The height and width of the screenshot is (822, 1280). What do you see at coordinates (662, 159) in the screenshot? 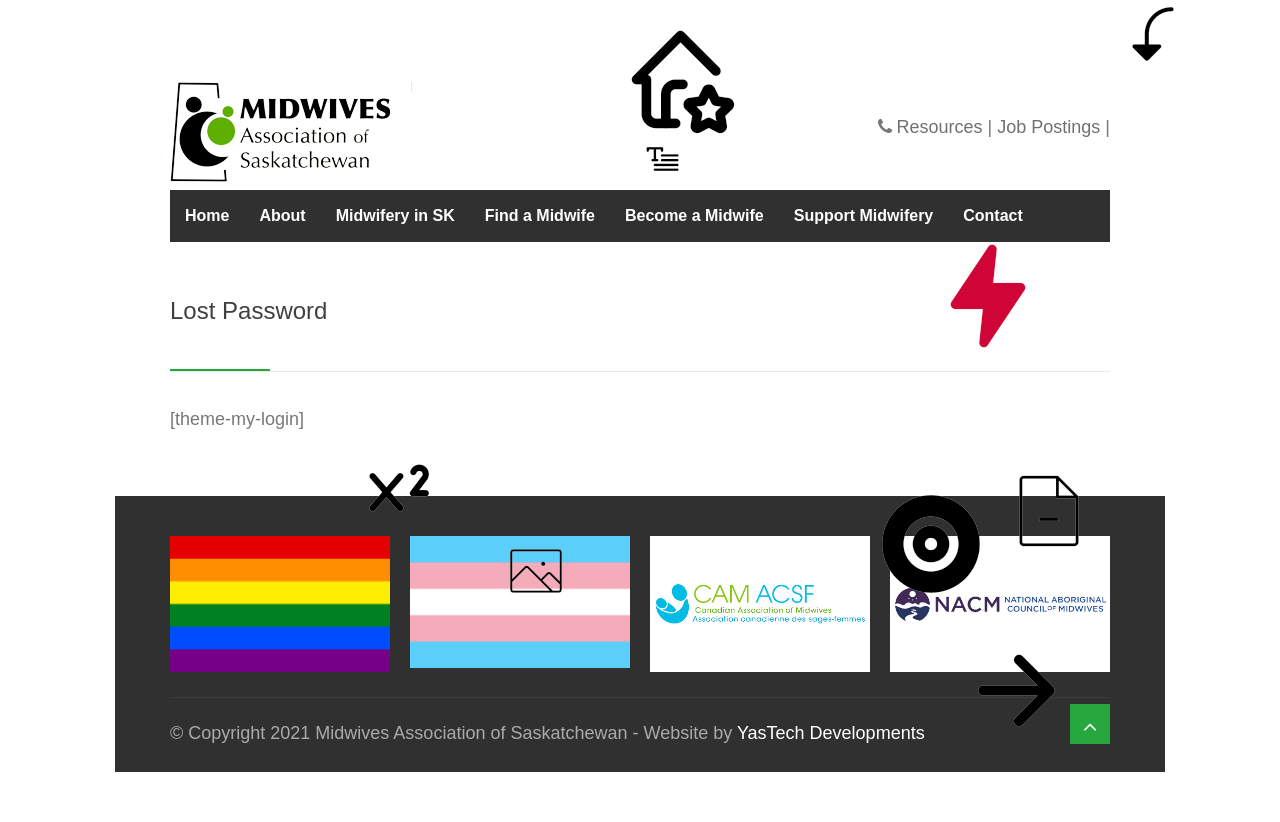
I see `read articles from the new york times` at bounding box center [662, 159].